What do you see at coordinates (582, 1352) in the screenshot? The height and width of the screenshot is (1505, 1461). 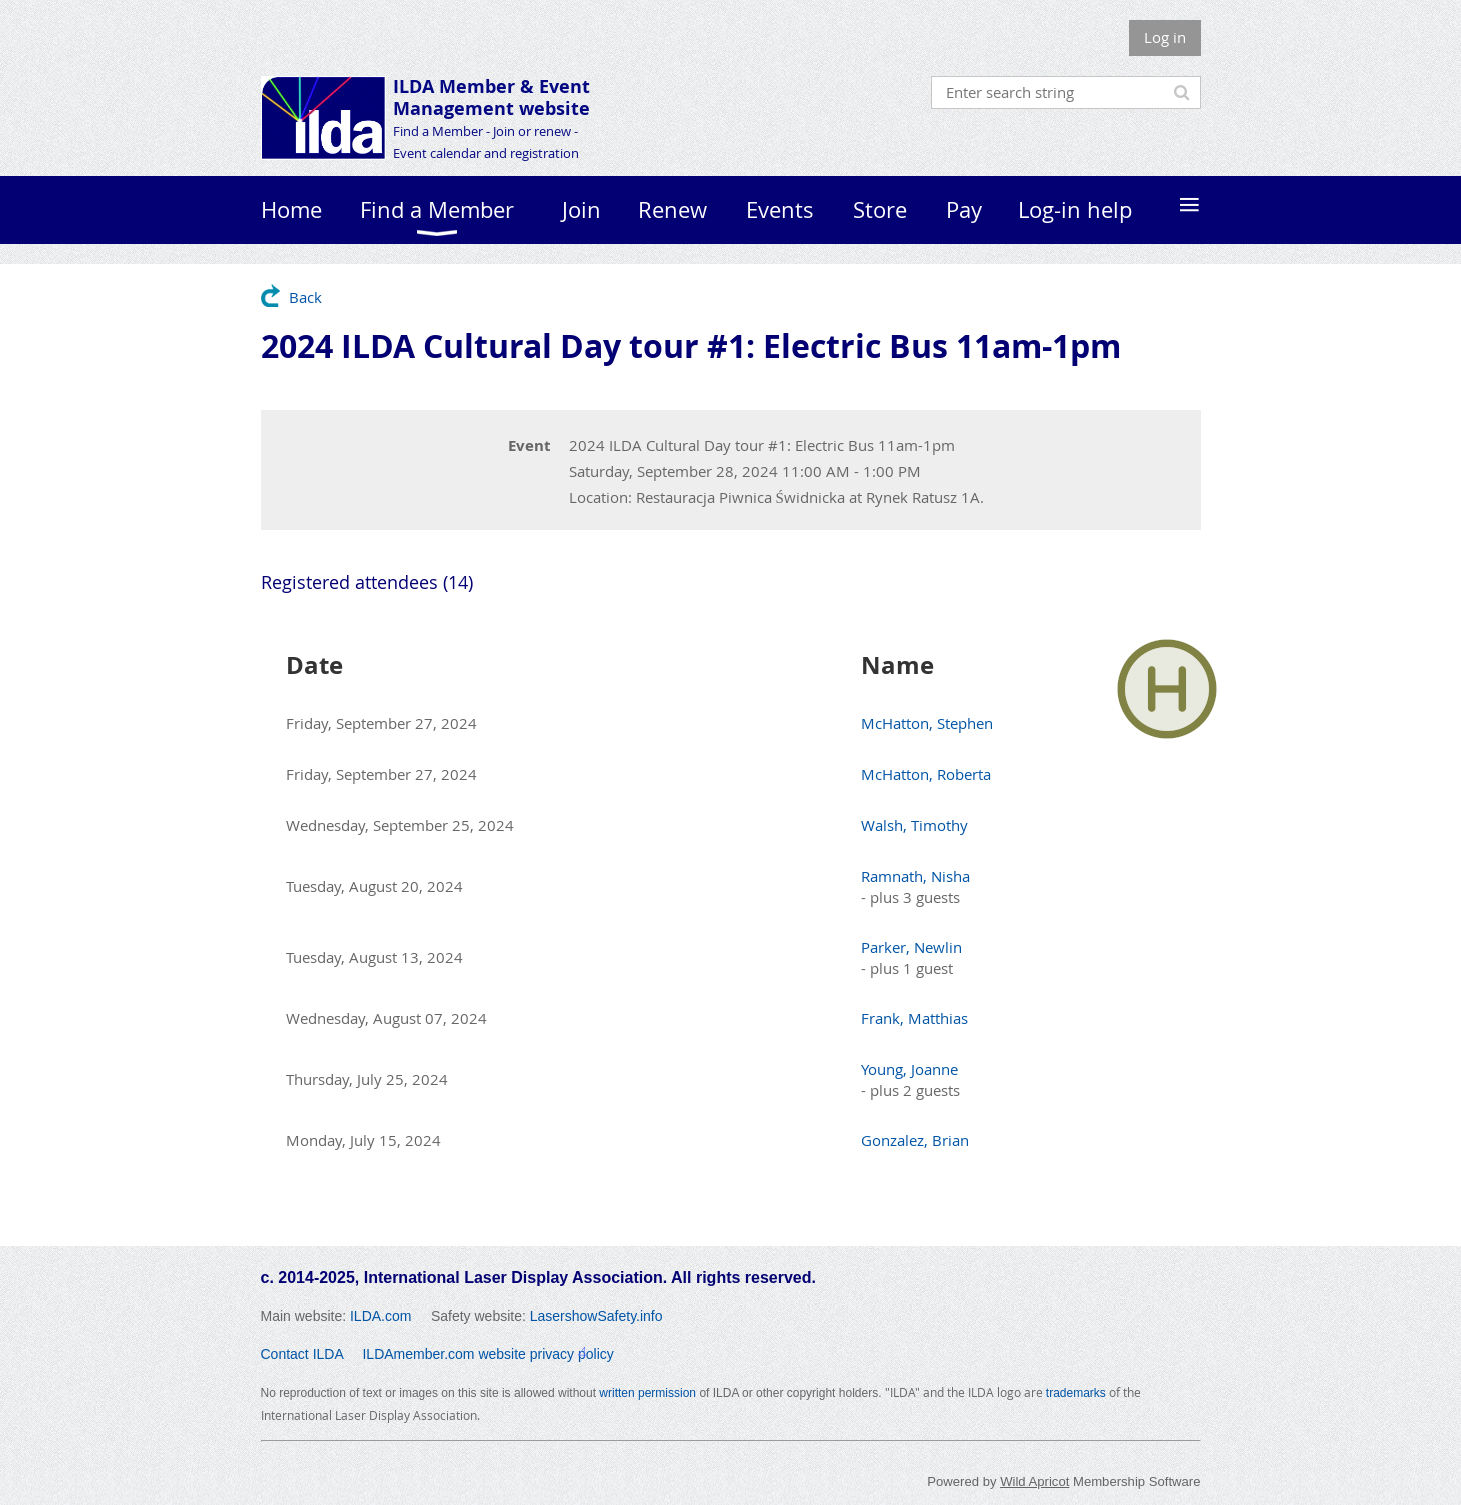 I see `indicates step four in a sequence or process` at bounding box center [582, 1352].